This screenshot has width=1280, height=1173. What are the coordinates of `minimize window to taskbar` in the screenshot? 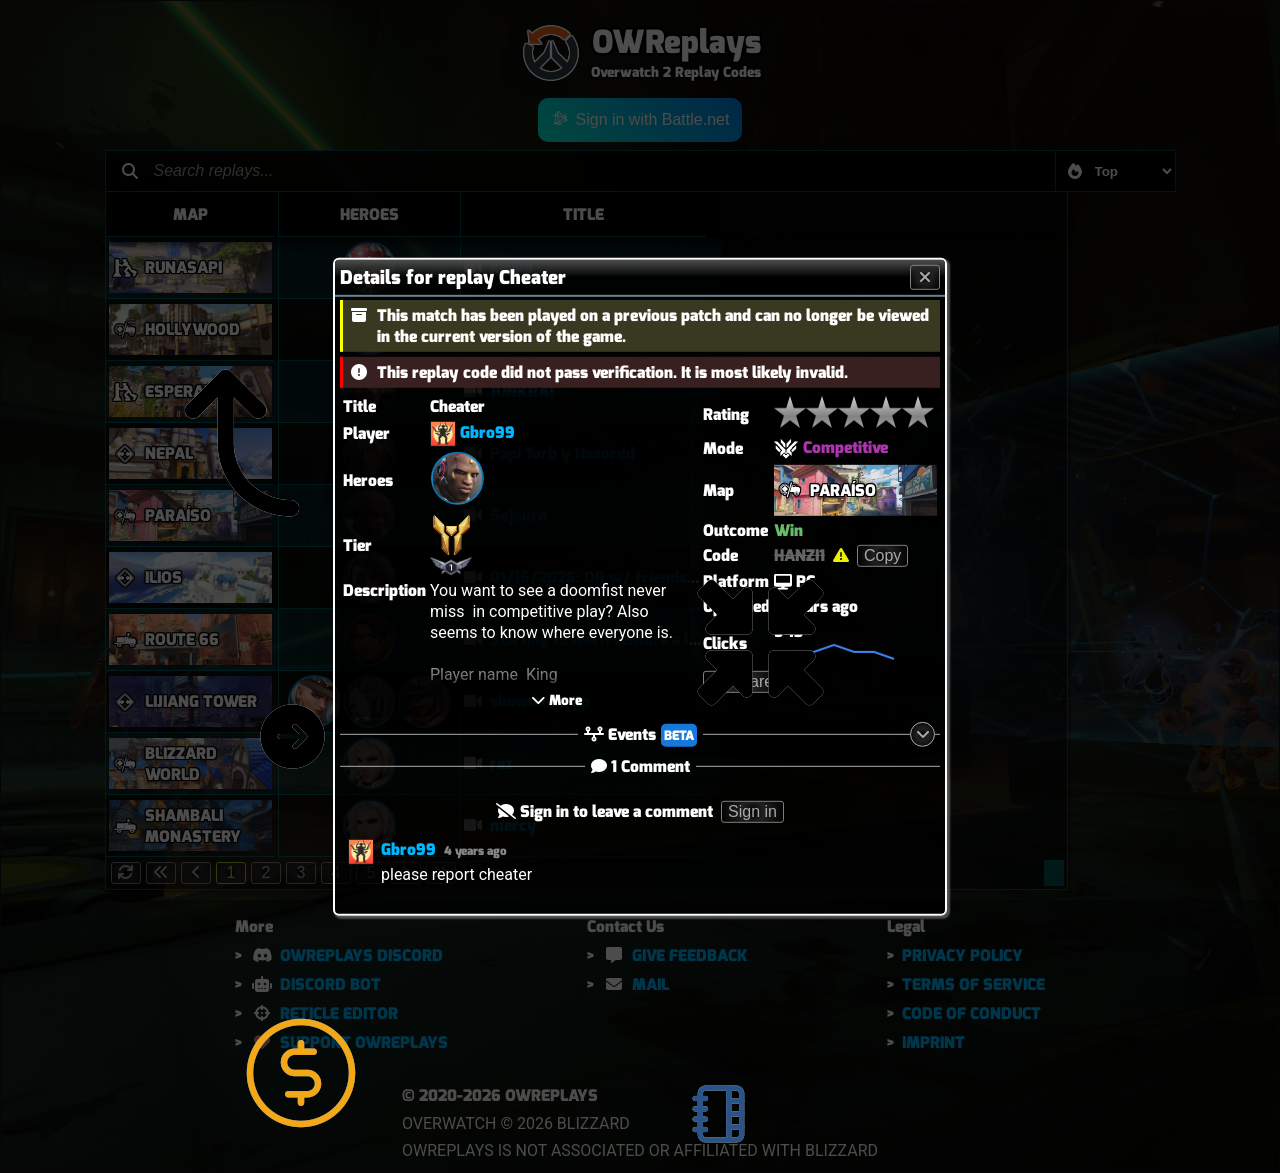 It's located at (760, 642).